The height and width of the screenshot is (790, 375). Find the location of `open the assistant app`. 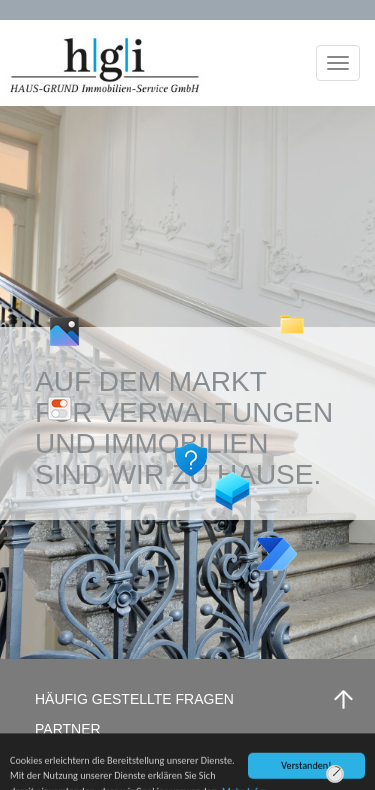

open the assistant app is located at coordinates (232, 491).